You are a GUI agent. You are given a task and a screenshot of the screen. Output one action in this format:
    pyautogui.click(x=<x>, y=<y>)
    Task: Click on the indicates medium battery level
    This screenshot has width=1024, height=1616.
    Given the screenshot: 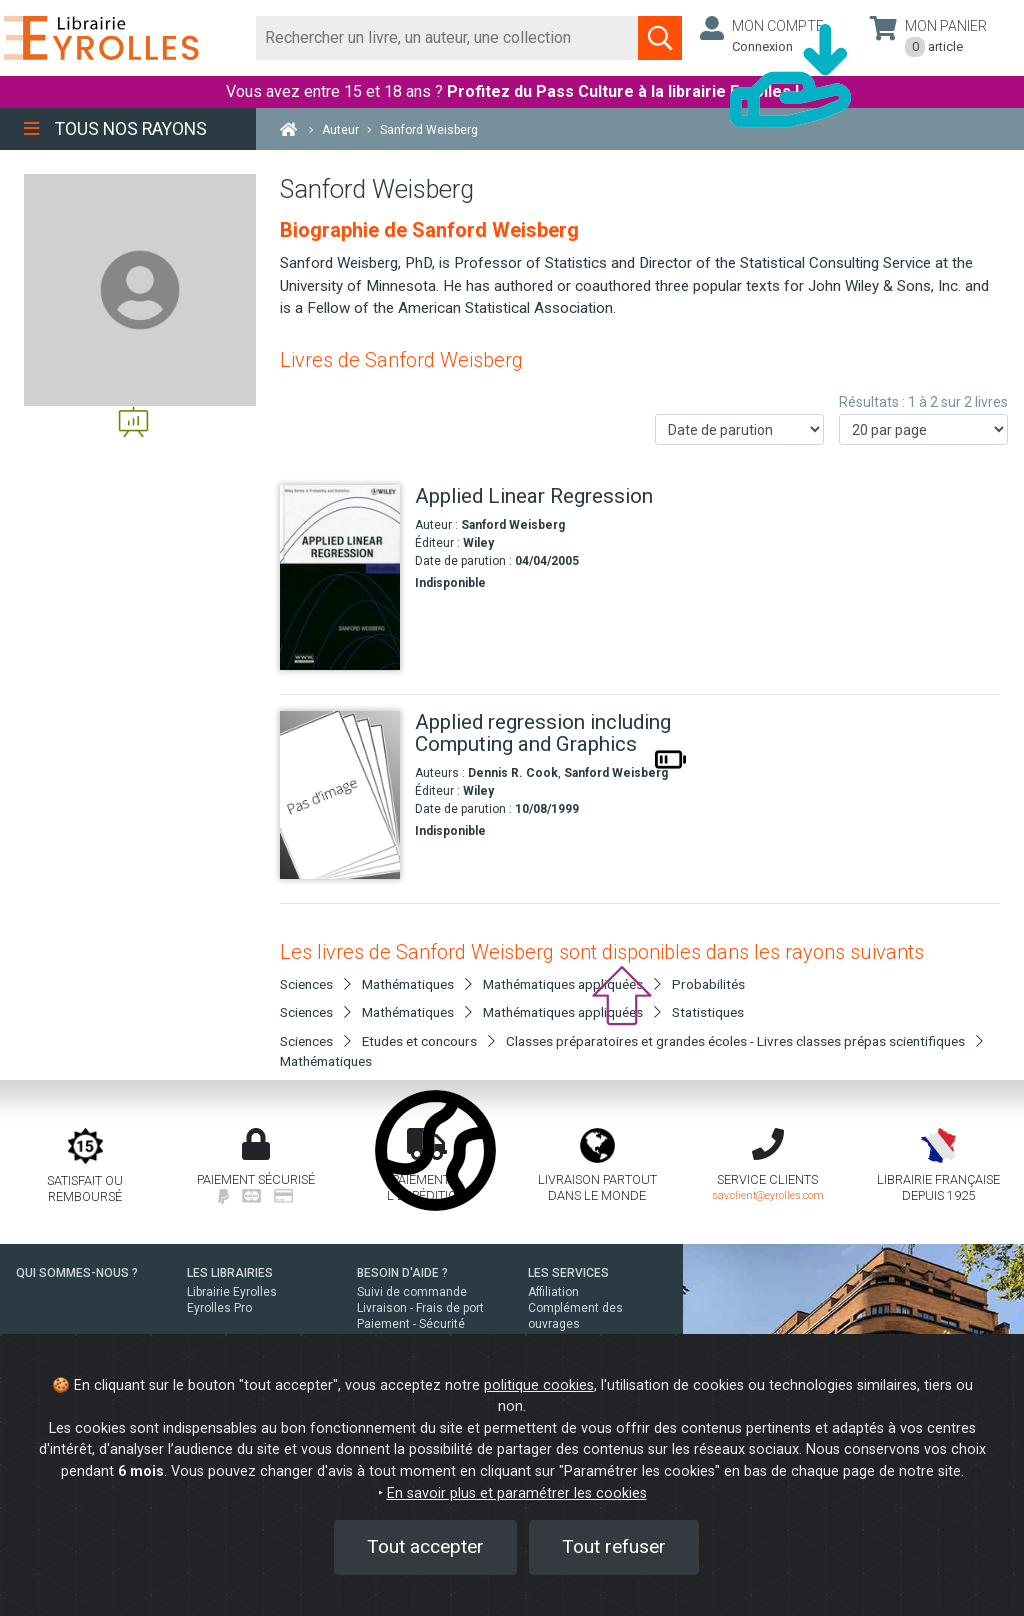 What is the action you would take?
    pyautogui.click(x=670, y=759)
    